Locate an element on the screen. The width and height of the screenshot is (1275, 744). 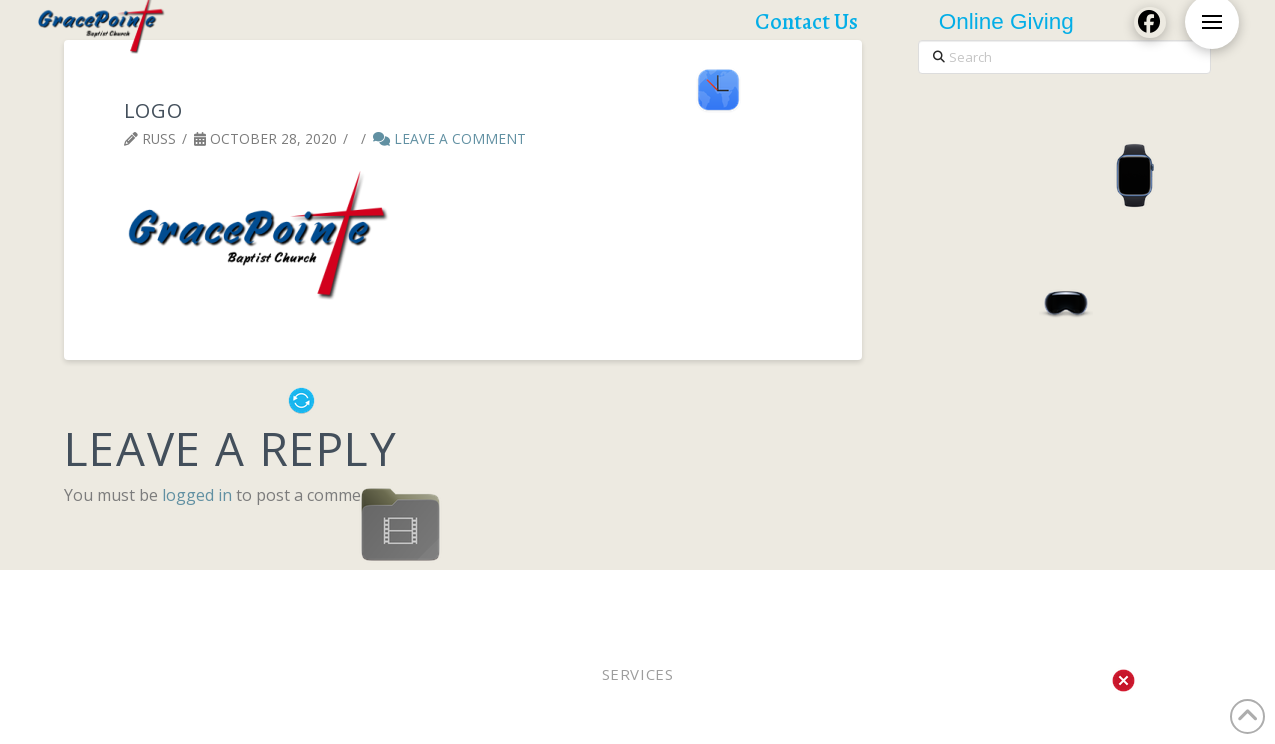
configure network time protocol settings is located at coordinates (718, 90).